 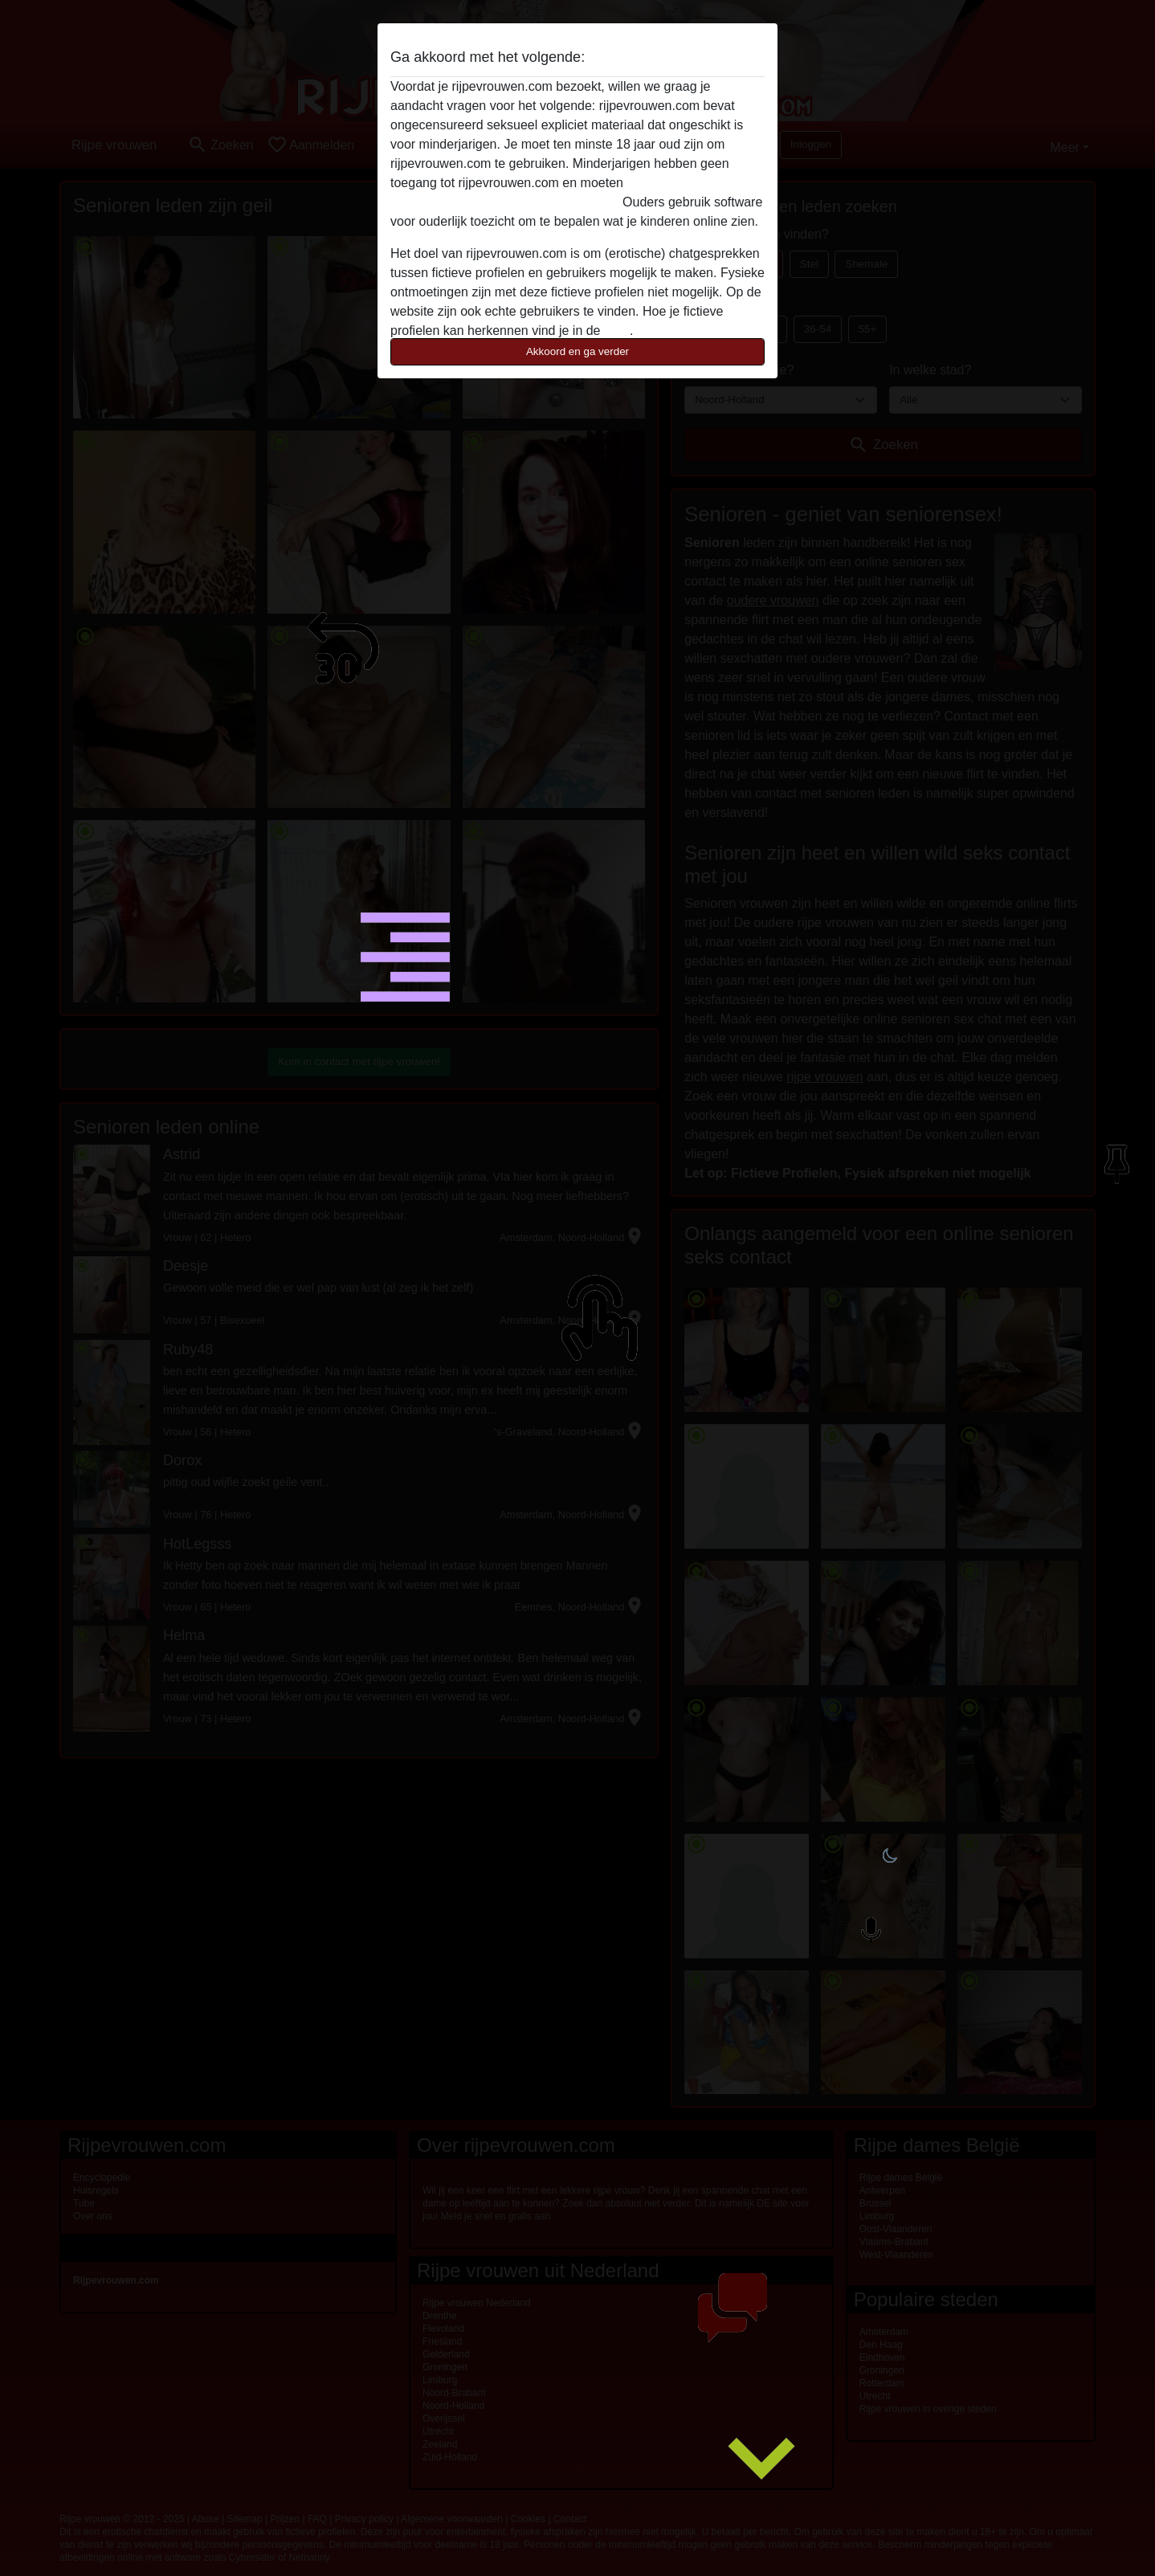 I want to click on tap to start voice input, so click(x=871, y=1929).